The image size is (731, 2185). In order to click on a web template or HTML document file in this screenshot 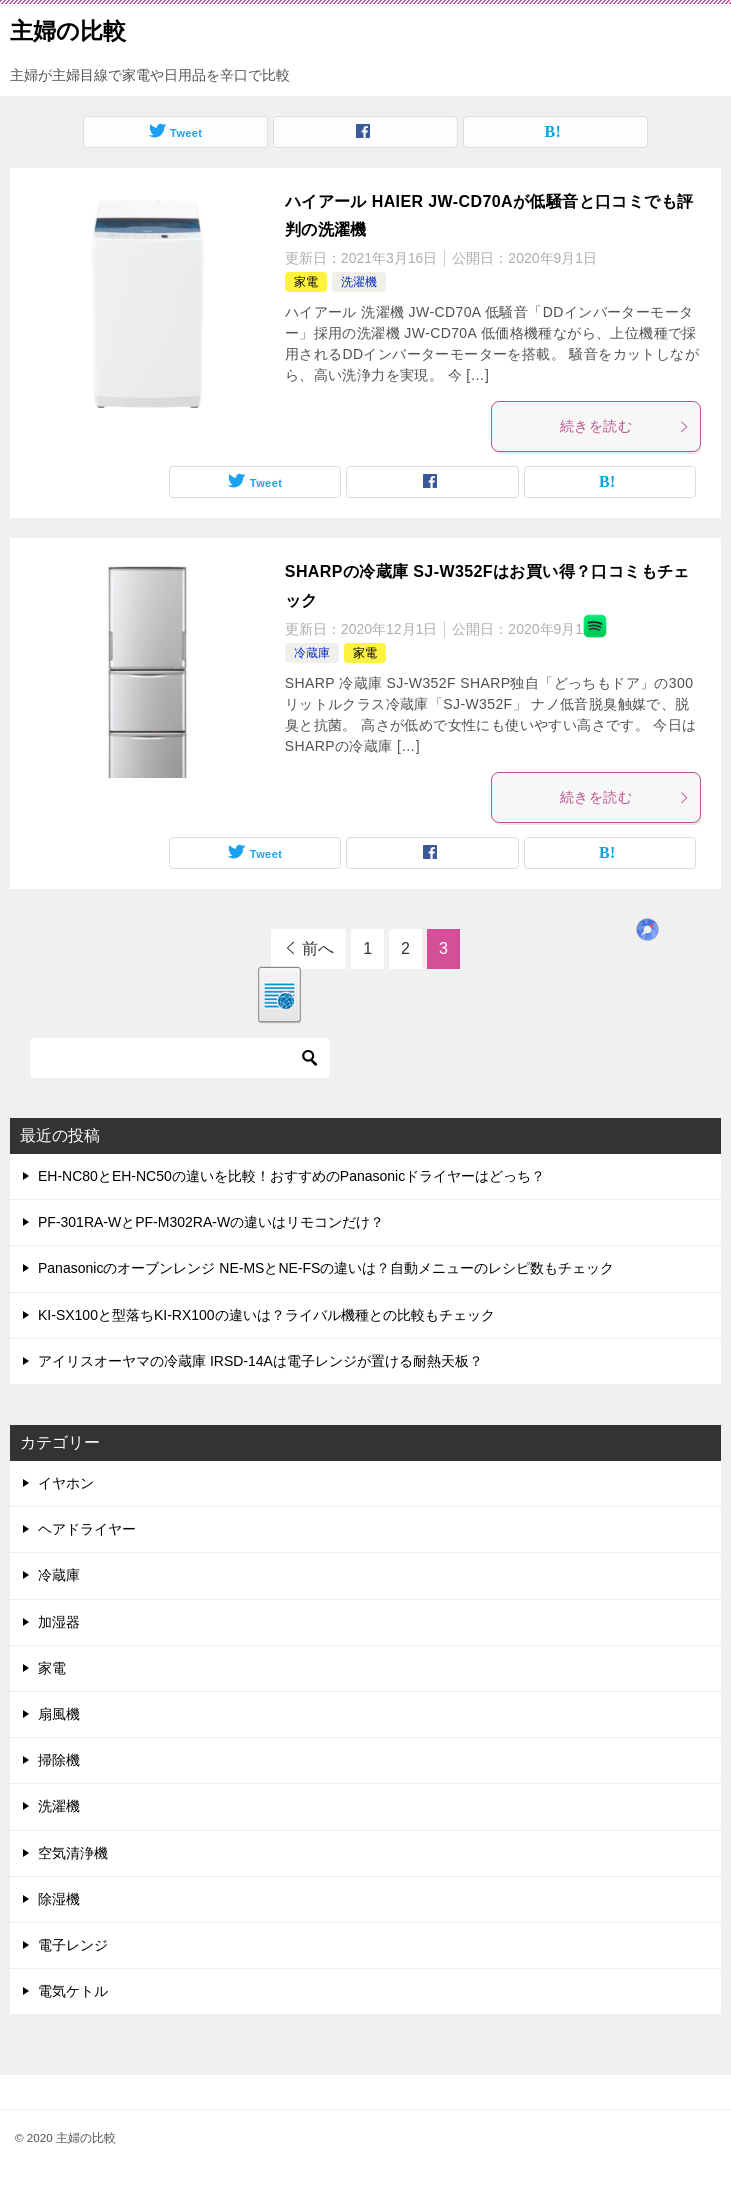, I will do `click(279, 995)`.